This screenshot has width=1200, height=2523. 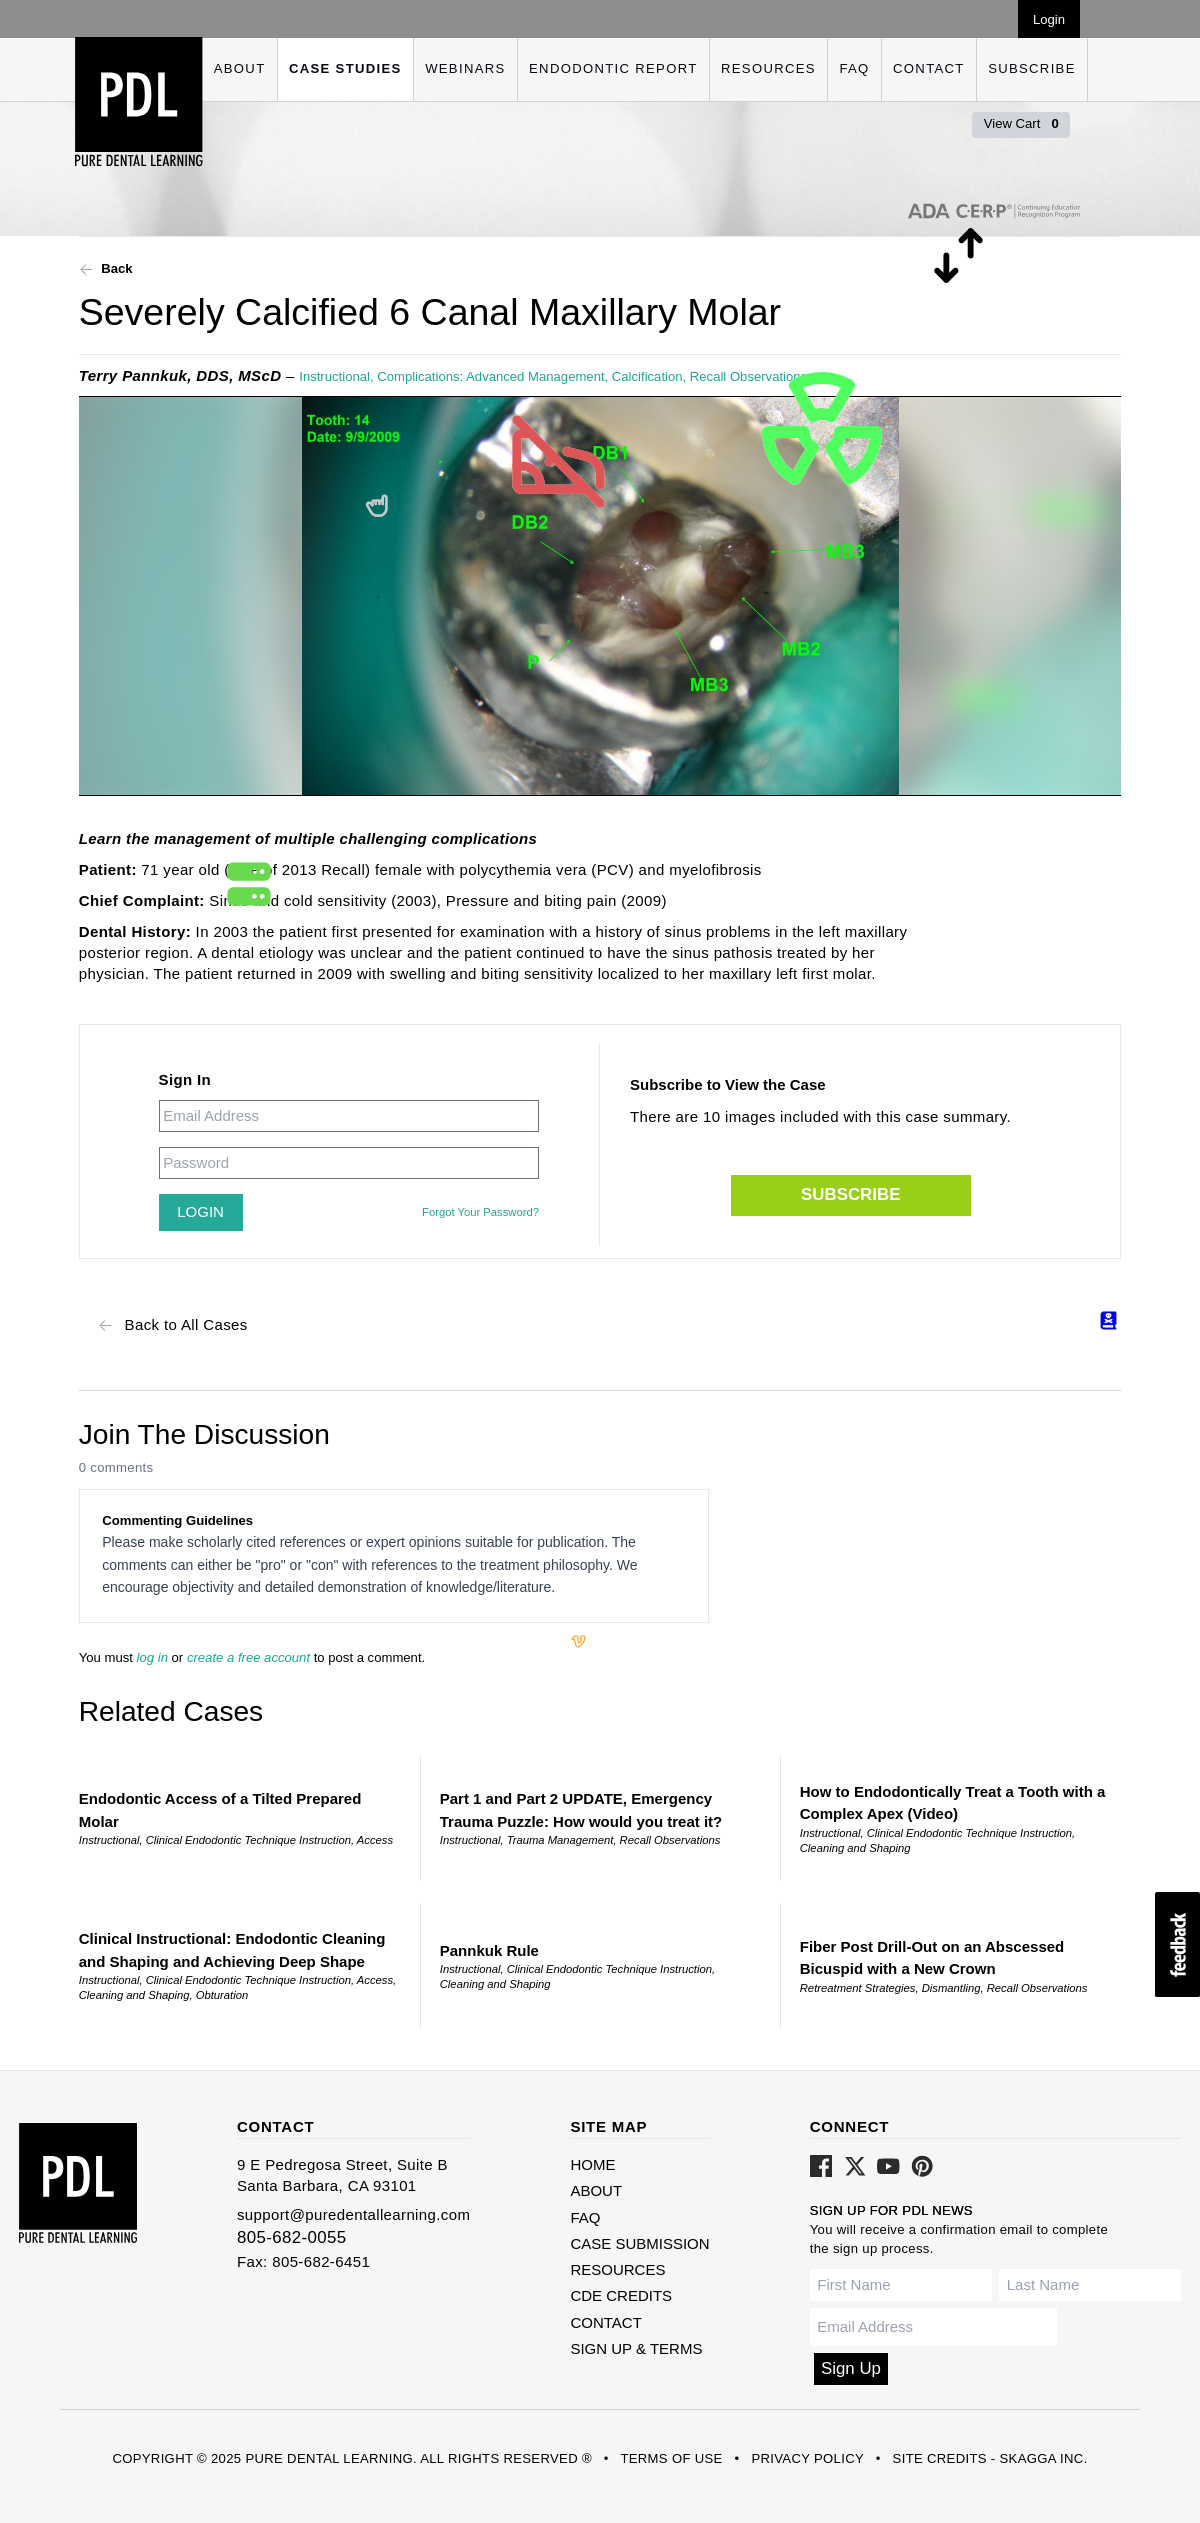 What do you see at coordinates (822, 432) in the screenshot?
I see `indicates hazardous or radioactive content warning` at bounding box center [822, 432].